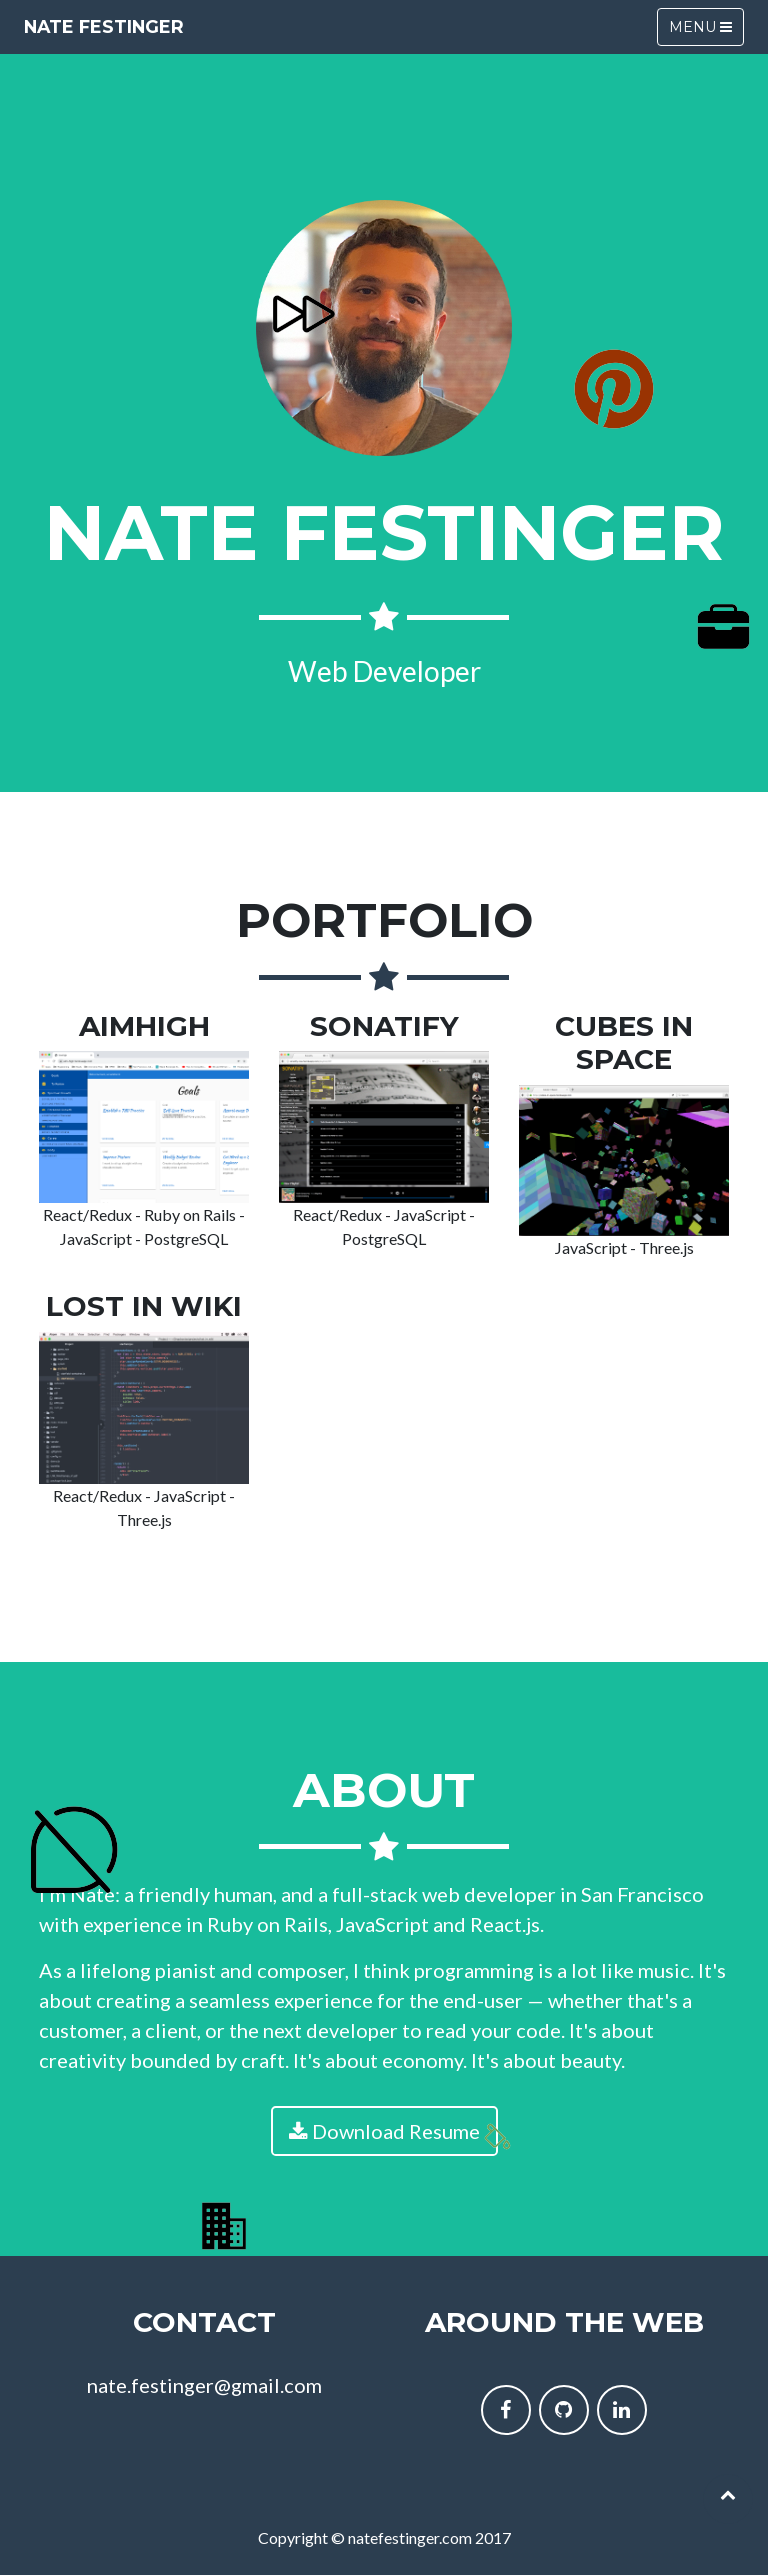 The height and width of the screenshot is (2575, 768). I want to click on mute or disable chat notifications, so click(72, 1851).